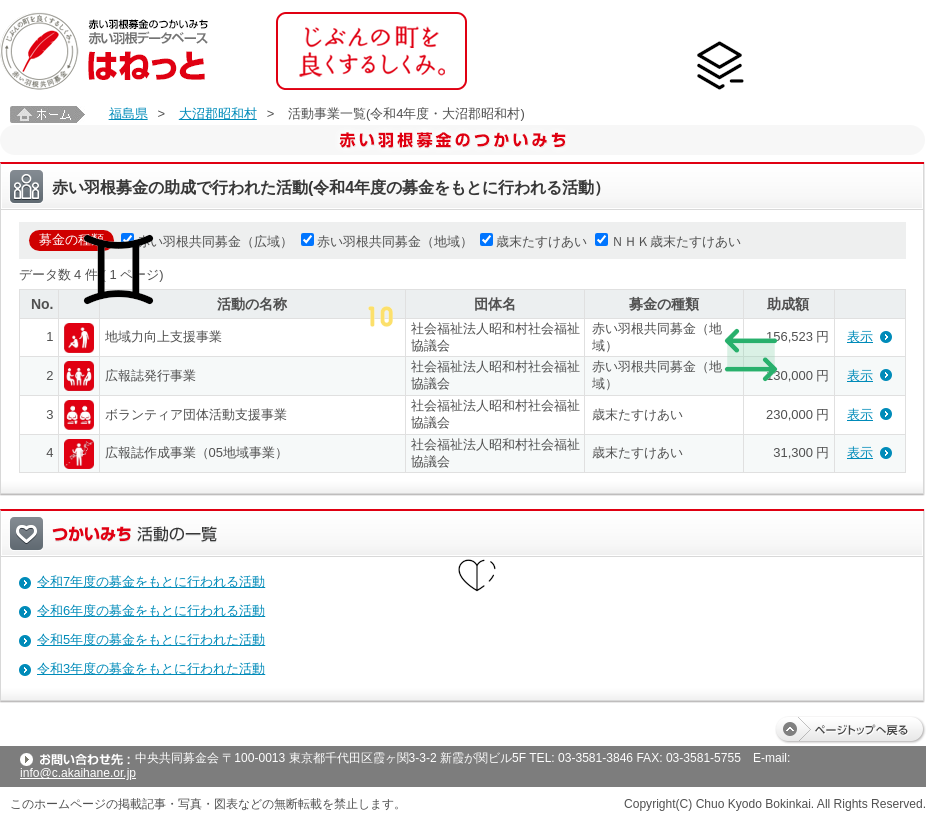  I want to click on remove a layer from the stack, so click(719, 65).